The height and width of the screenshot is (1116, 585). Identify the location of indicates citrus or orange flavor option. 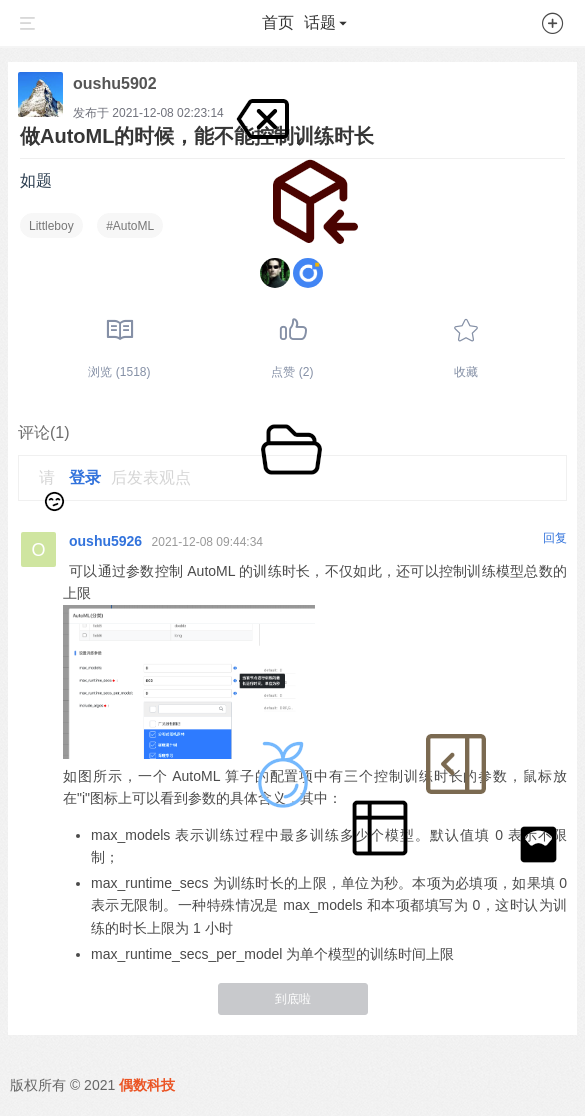
(283, 776).